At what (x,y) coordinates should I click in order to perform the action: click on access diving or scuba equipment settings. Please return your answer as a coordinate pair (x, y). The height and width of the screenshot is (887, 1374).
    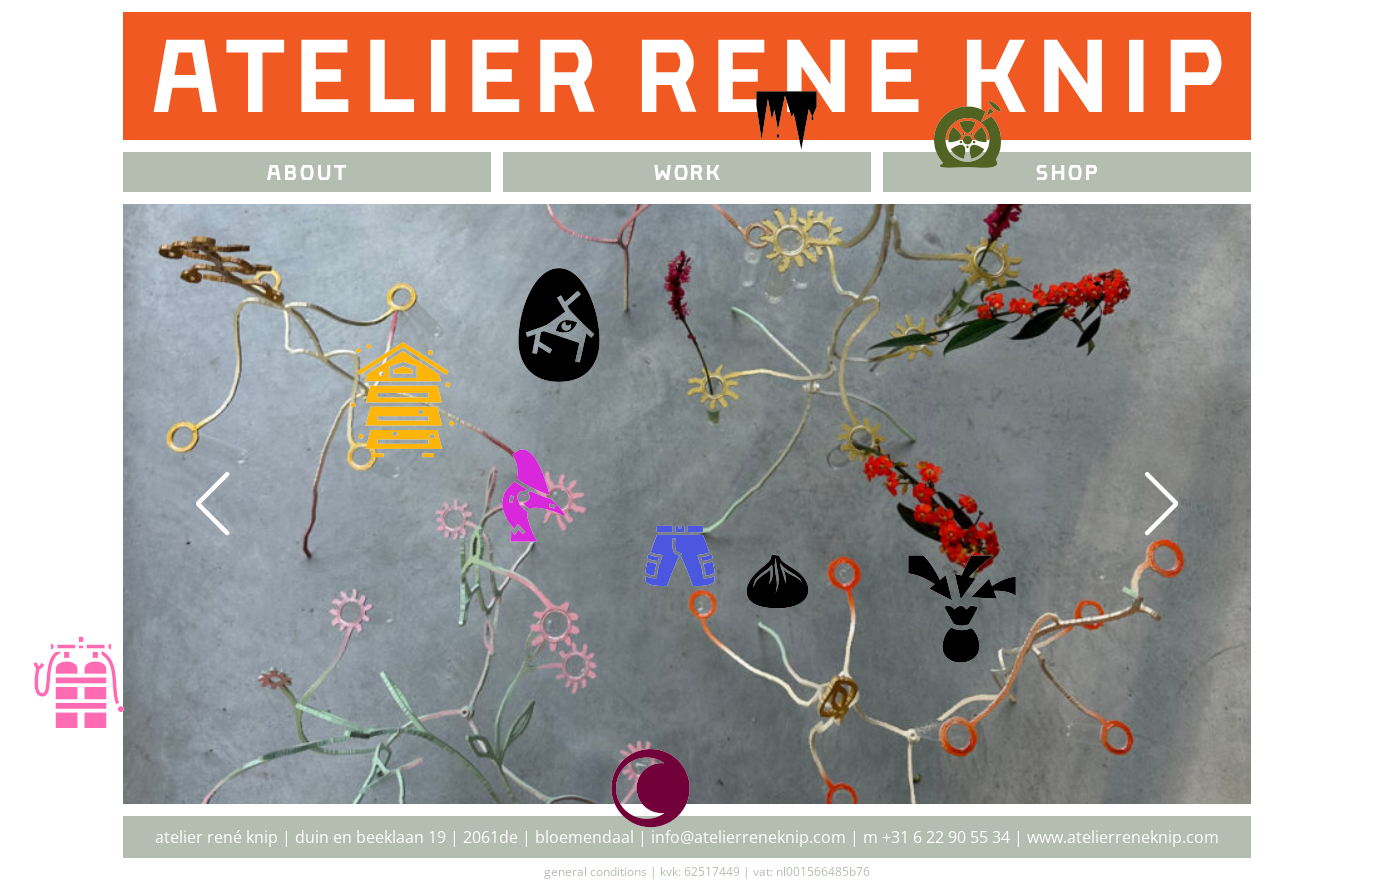
    Looking at the image, I should click on (81, 682).